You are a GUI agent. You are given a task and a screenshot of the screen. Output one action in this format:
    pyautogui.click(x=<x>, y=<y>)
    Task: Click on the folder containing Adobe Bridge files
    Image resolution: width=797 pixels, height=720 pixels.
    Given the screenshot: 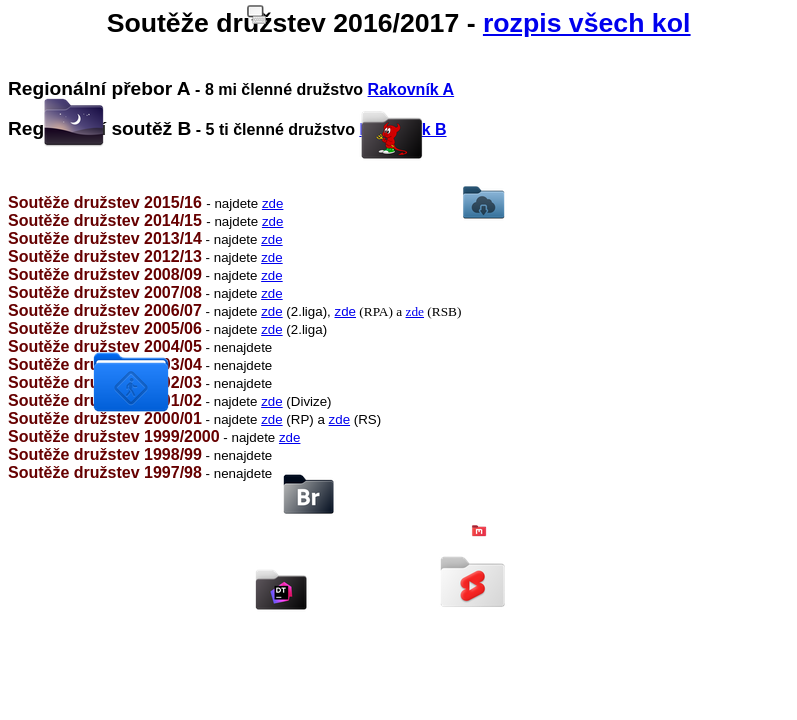 What is the action you would take?
    pyautogui.click(x=308, y=495)
    